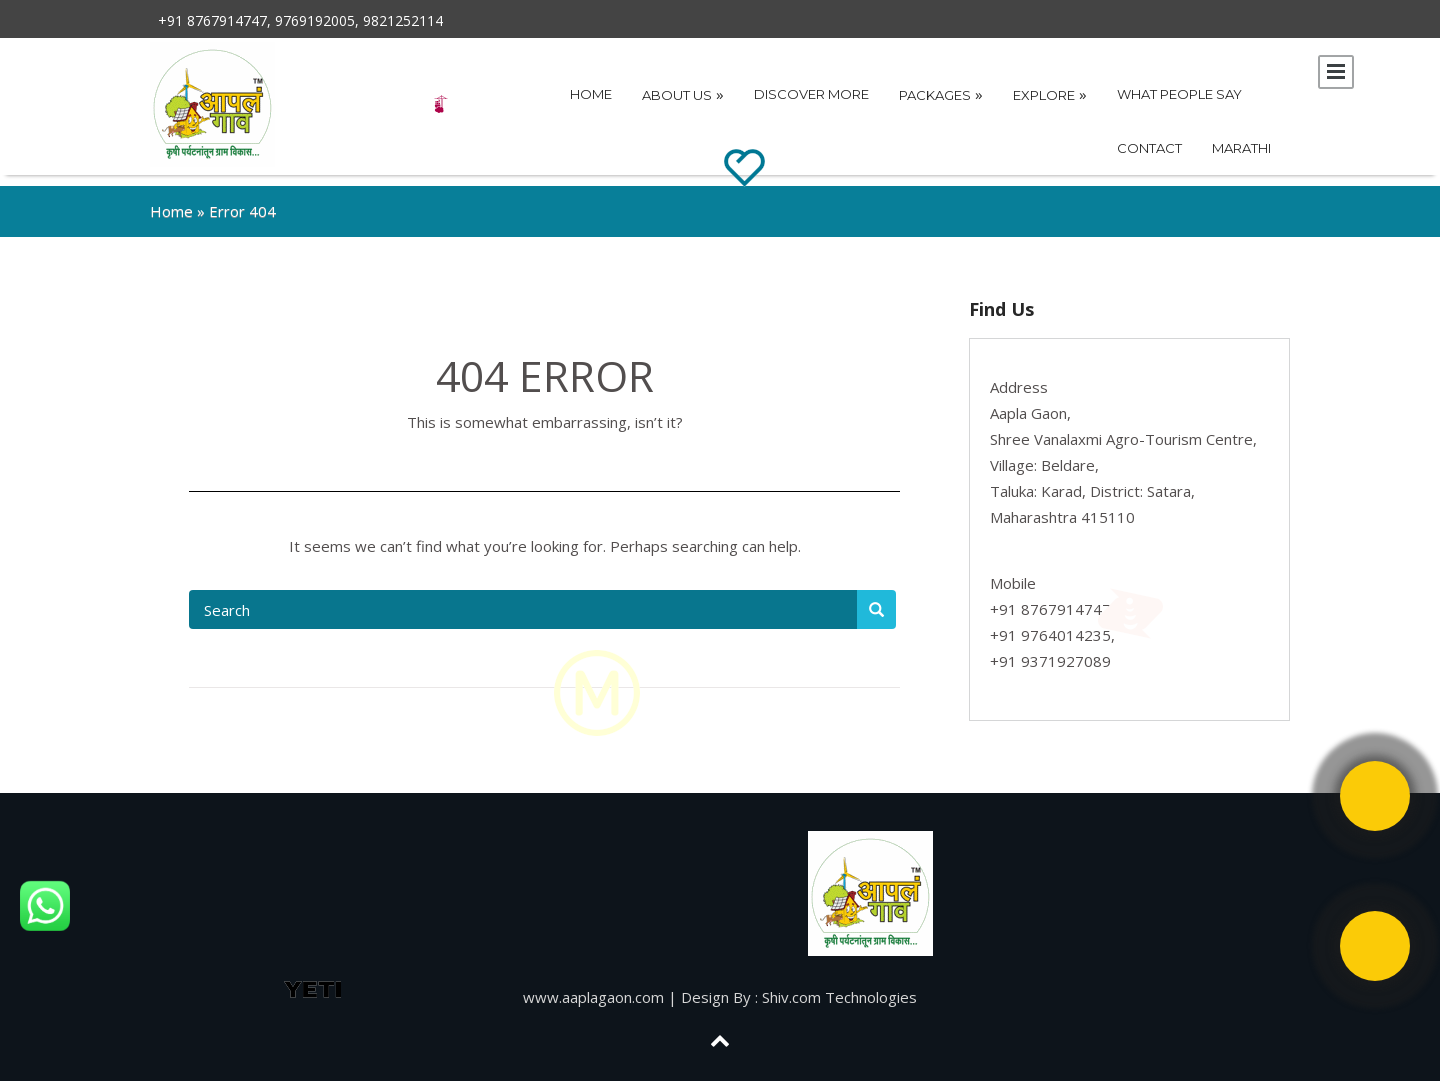 The width and height of the screenshot is (1440, 1081). What do you see at coordinates (597, 693) in the screenshot?
I see `open the Paris Metro transit app` at bounding box center [597, 693].